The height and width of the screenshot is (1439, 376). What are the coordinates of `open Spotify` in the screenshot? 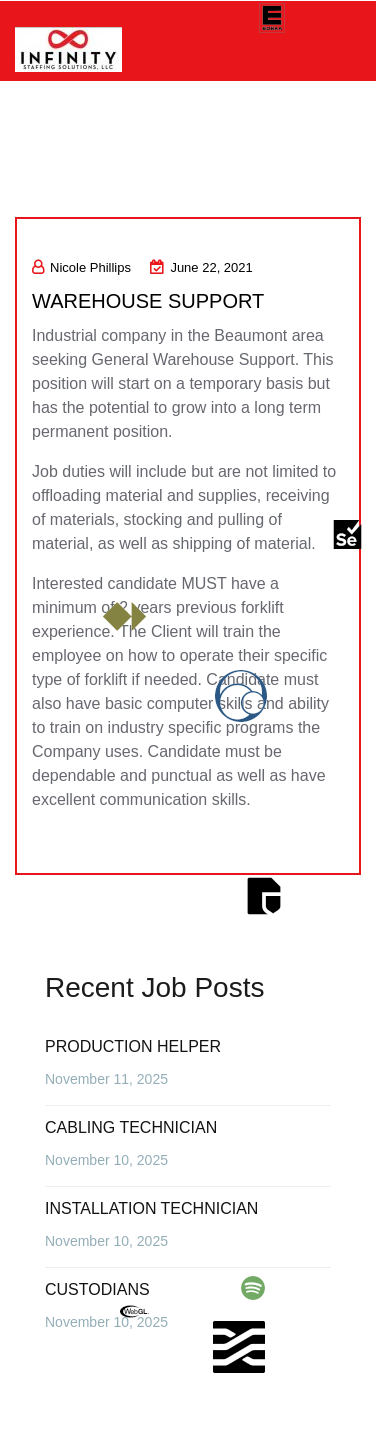 It's located at (253, 1288).